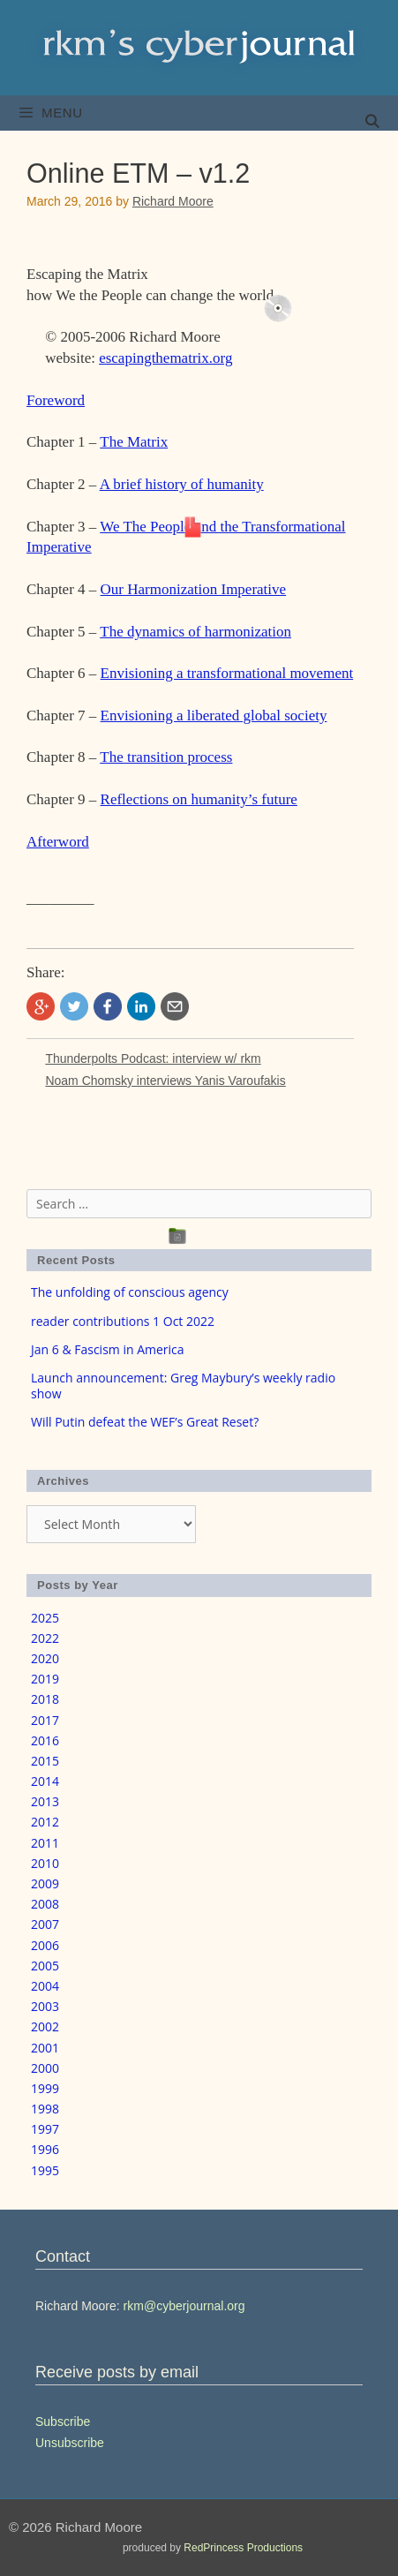 This screenshot has width=398, height=2576. Describe the element at coordinates (278, 308) in the screenshot. I see `indicates a rewritable CD drive or disc` at that location.